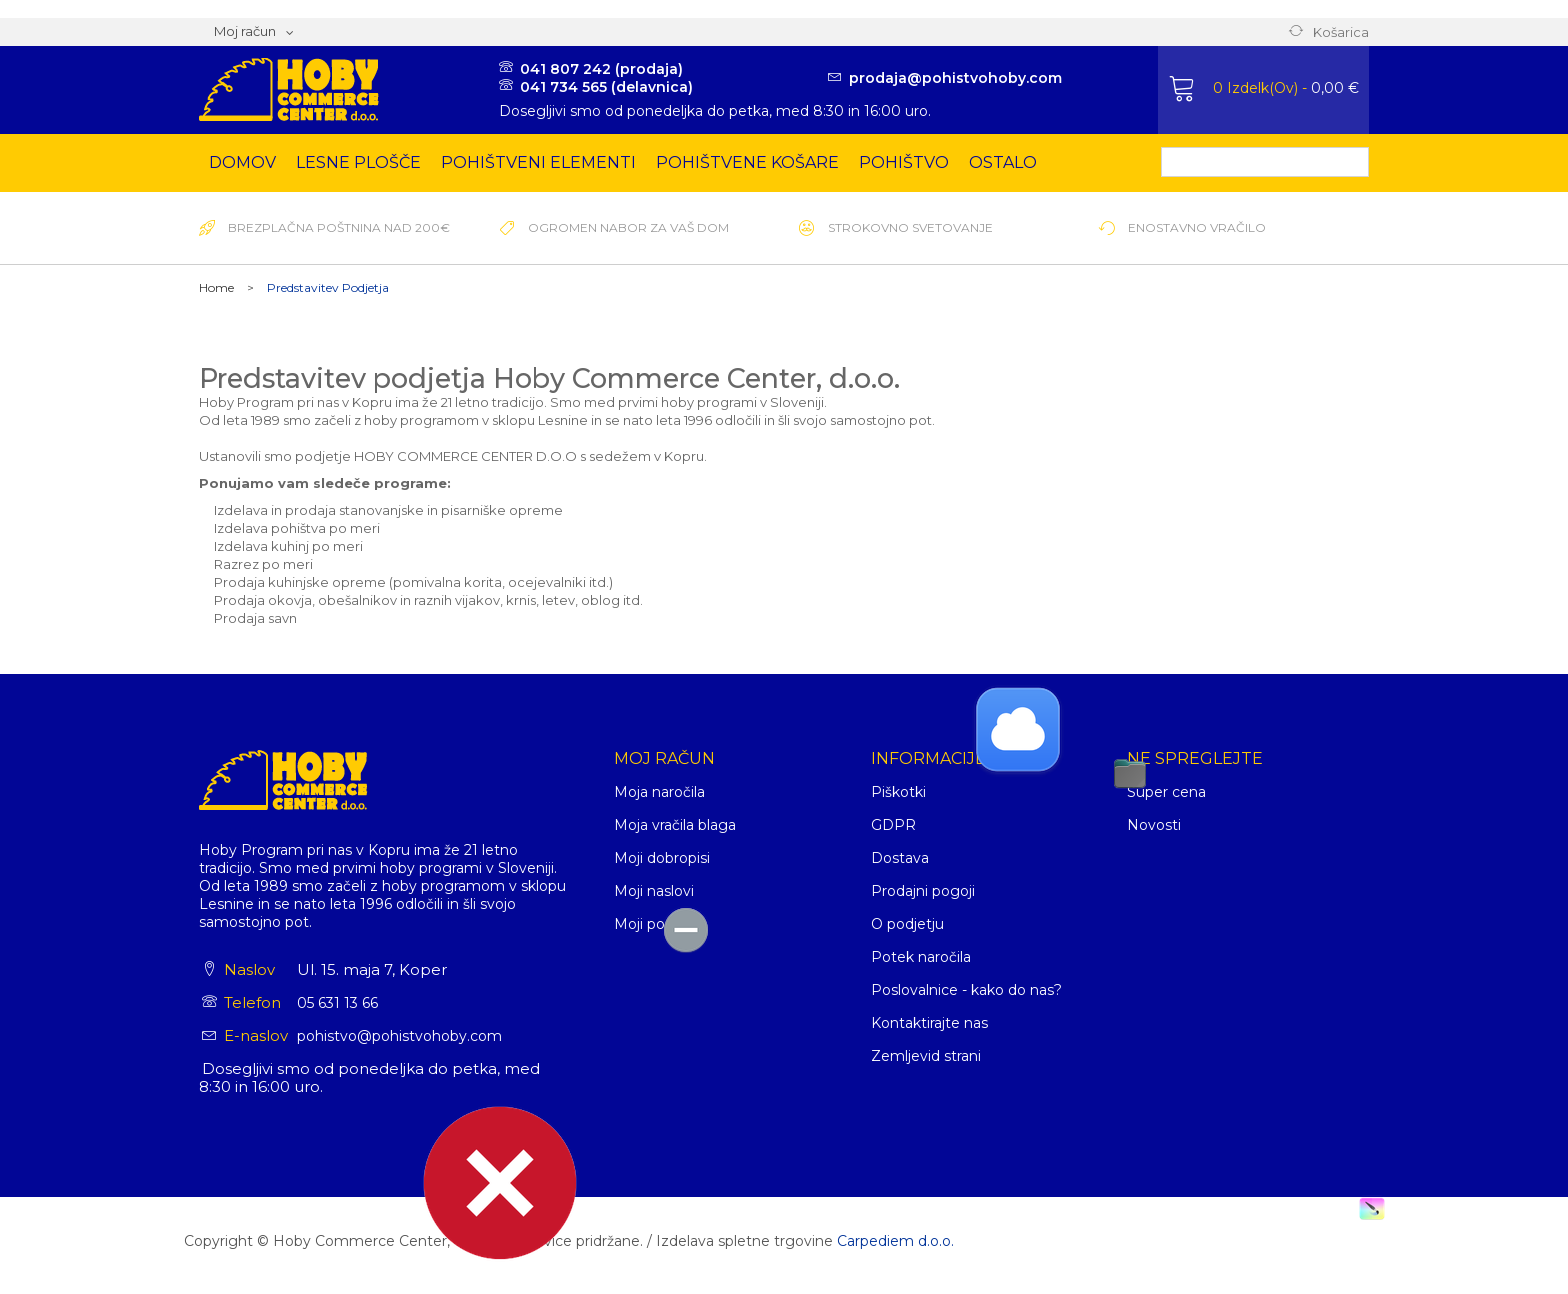 The height and width of the screenshot is (1294, 1568). I want to click on open internet or network settings, so click(1018, 731).